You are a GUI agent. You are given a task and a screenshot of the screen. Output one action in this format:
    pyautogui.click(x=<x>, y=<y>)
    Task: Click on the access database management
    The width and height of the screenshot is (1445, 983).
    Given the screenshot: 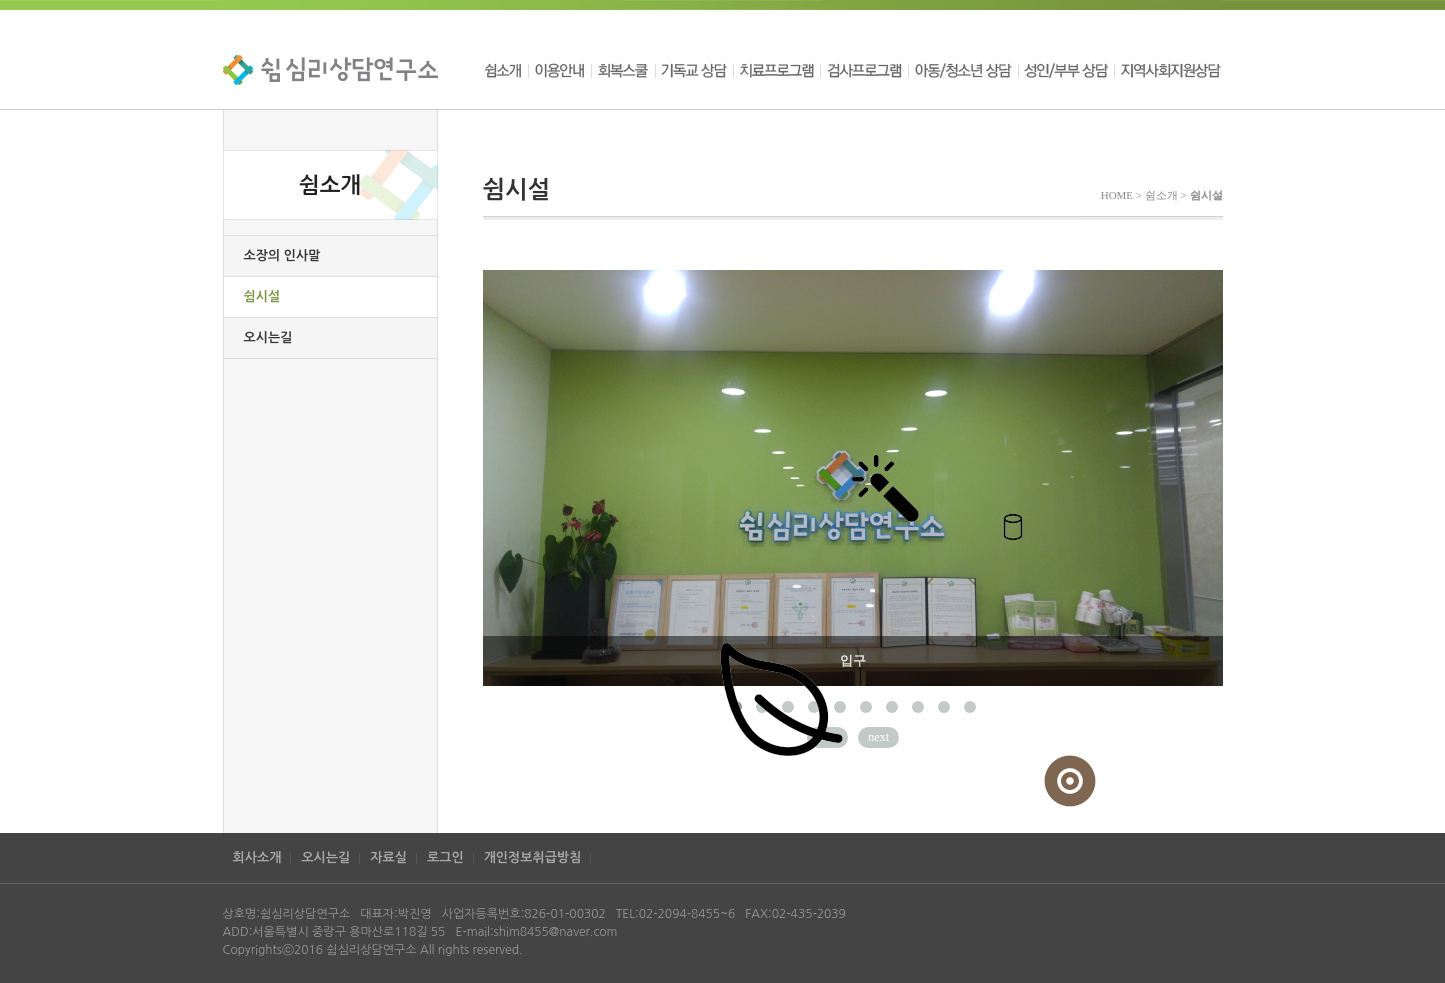 What is the action you would take?
    pyautogui.click(x=1013, y=527)
    